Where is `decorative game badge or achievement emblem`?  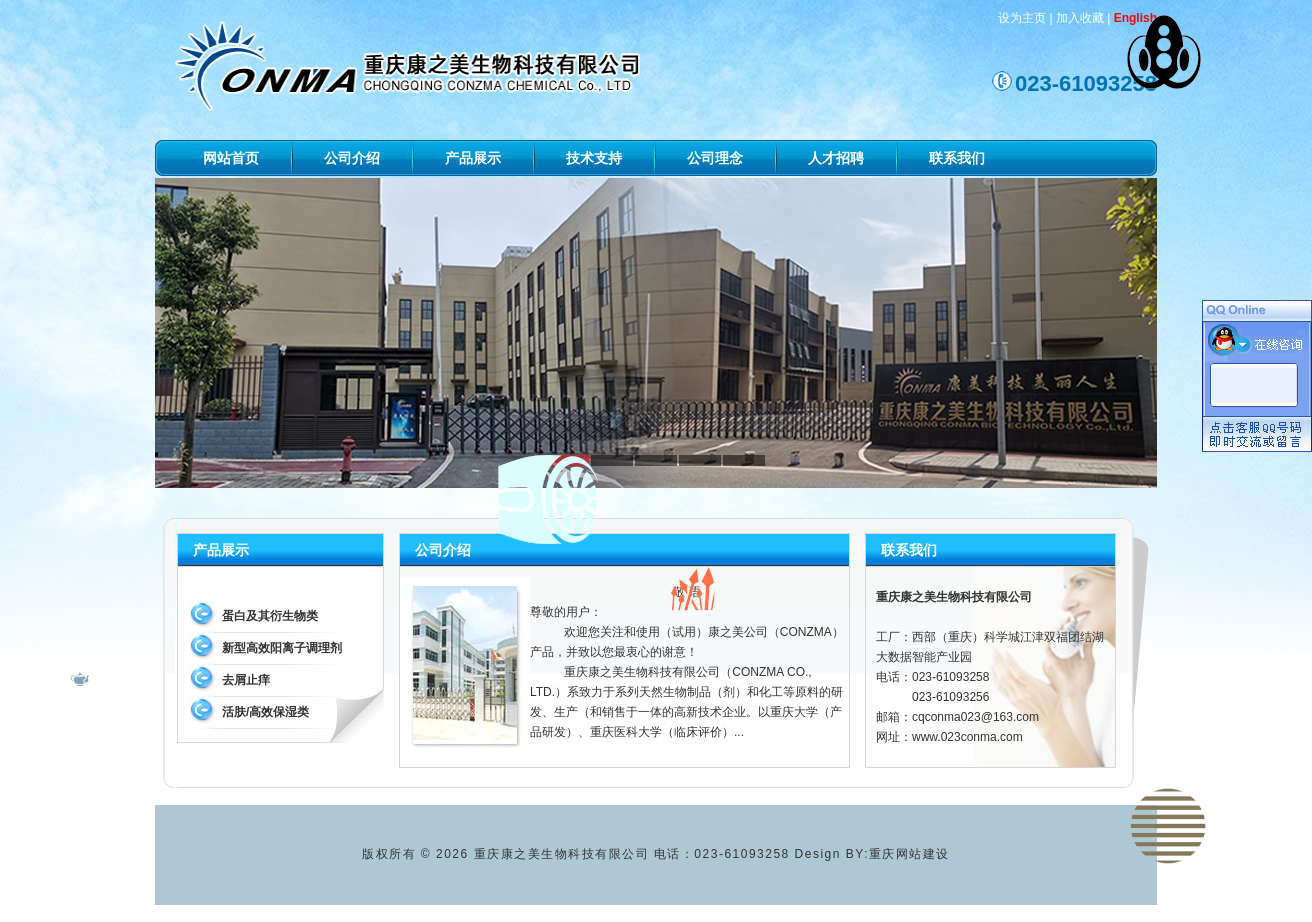 decorative game badge or achievement emblem is located at coordinates (1164, 52).